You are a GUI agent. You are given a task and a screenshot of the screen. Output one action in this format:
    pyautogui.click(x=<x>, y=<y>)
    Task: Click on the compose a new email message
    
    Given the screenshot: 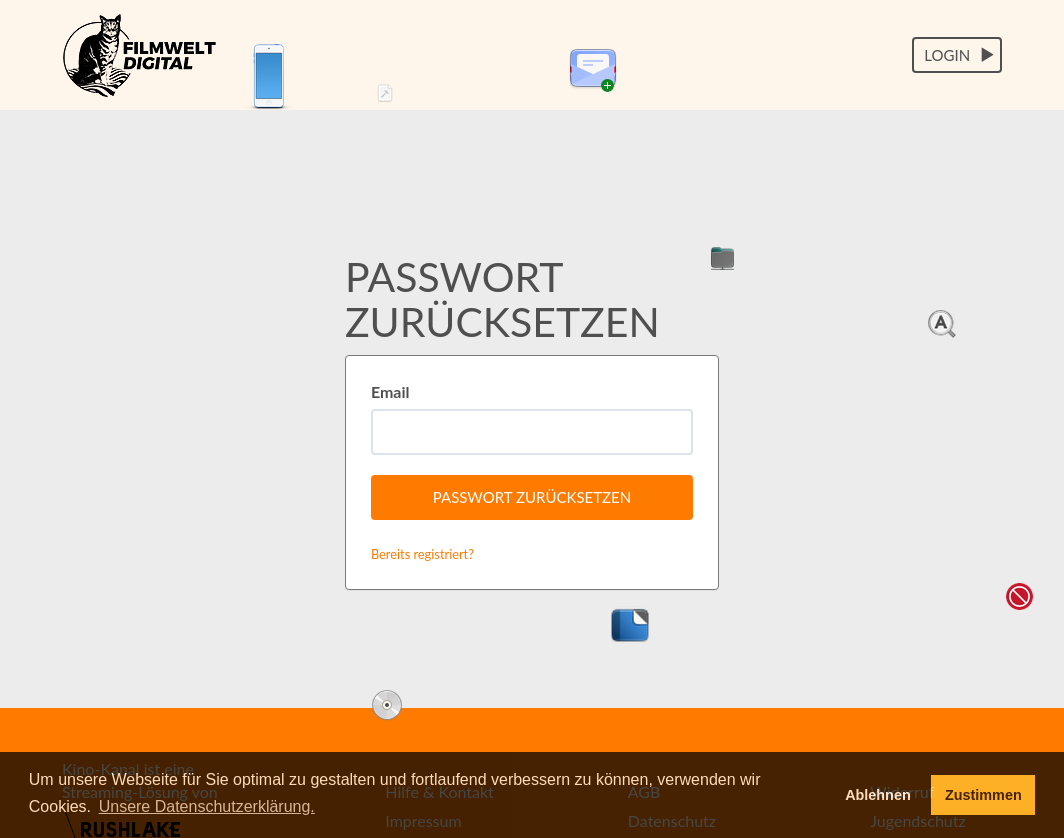 What is the action you would take?
    pyautogui.click(x=593, y=68)
    